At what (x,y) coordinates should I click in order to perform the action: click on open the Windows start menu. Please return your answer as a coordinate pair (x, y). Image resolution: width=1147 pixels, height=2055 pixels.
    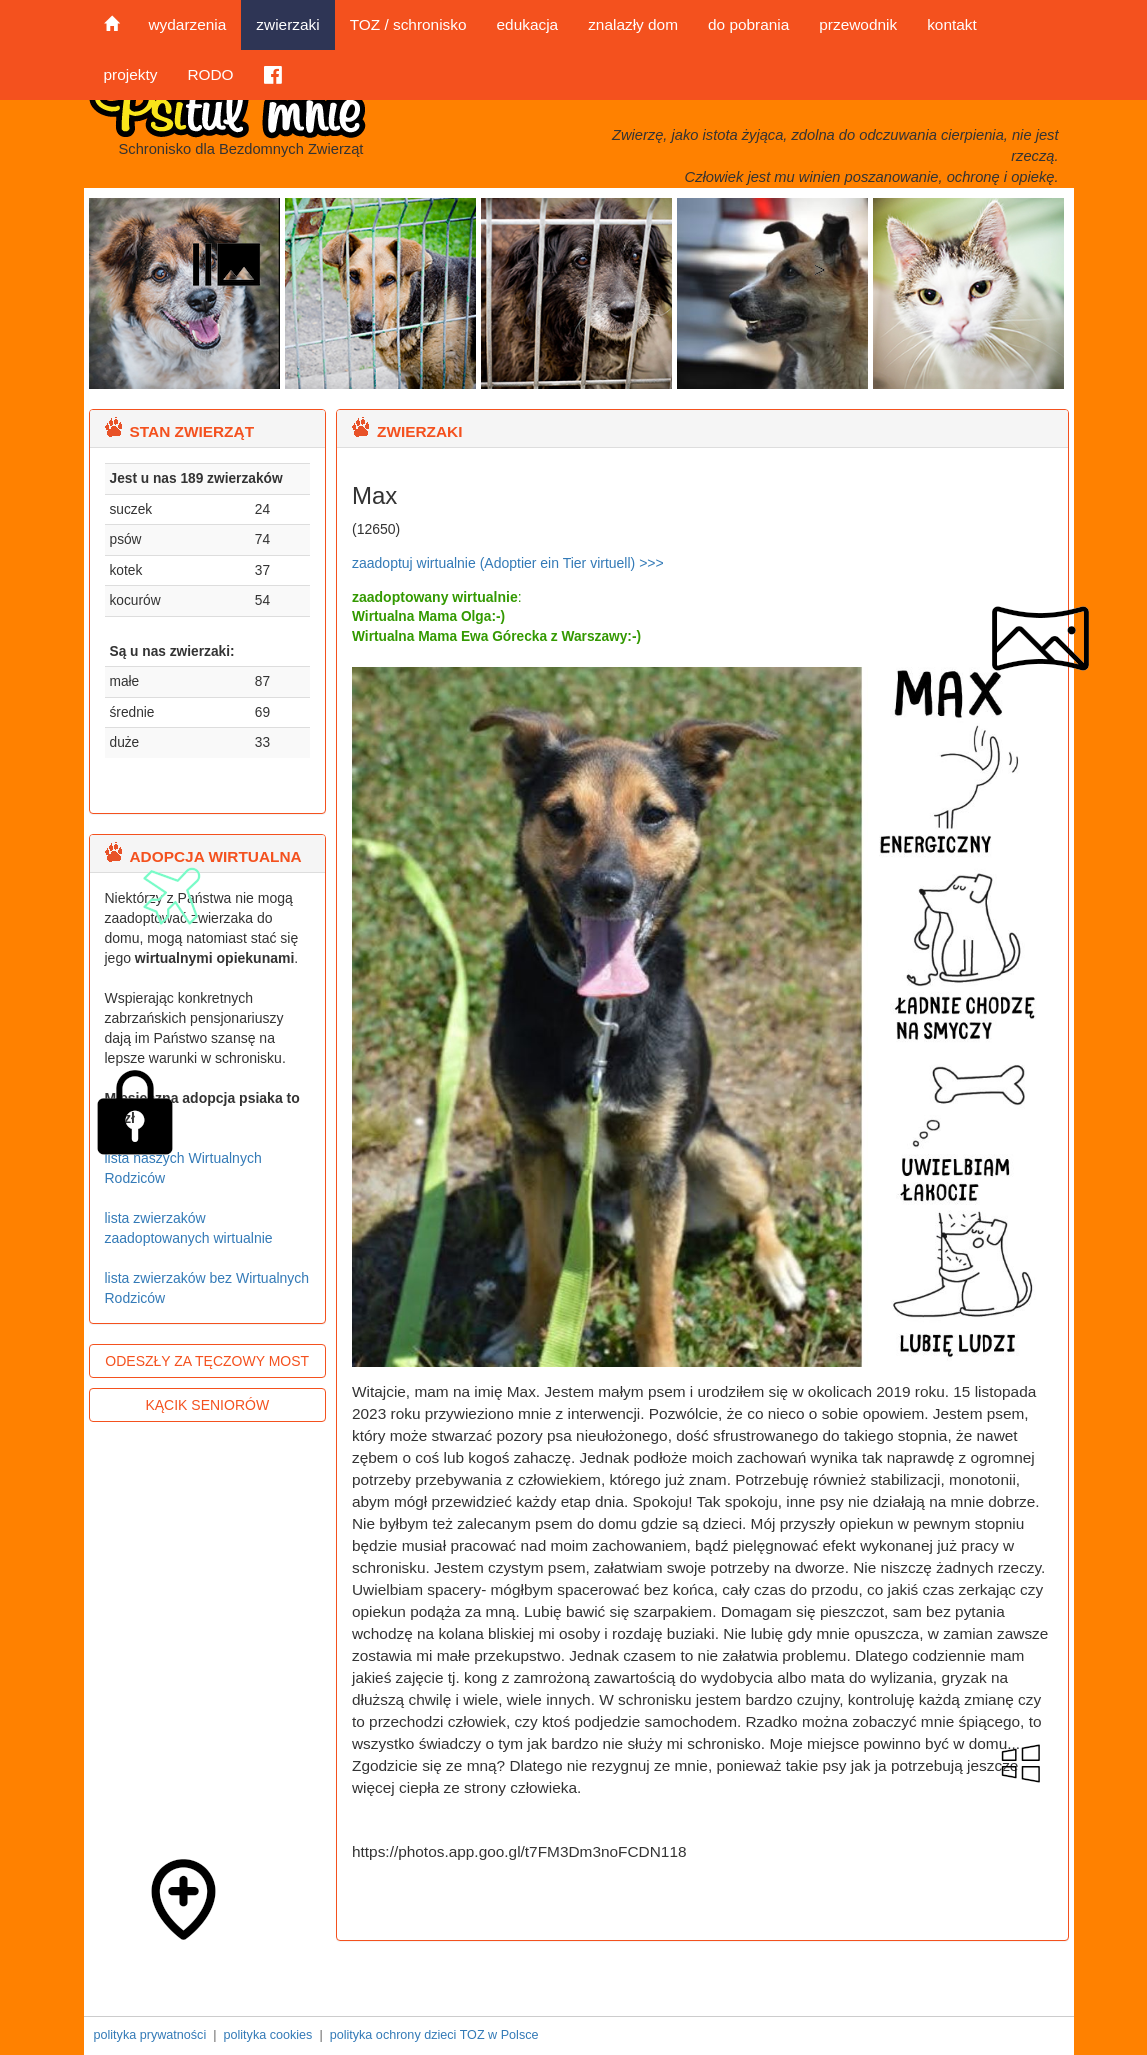
    Looking at the image, I should click on (1022, 1763).